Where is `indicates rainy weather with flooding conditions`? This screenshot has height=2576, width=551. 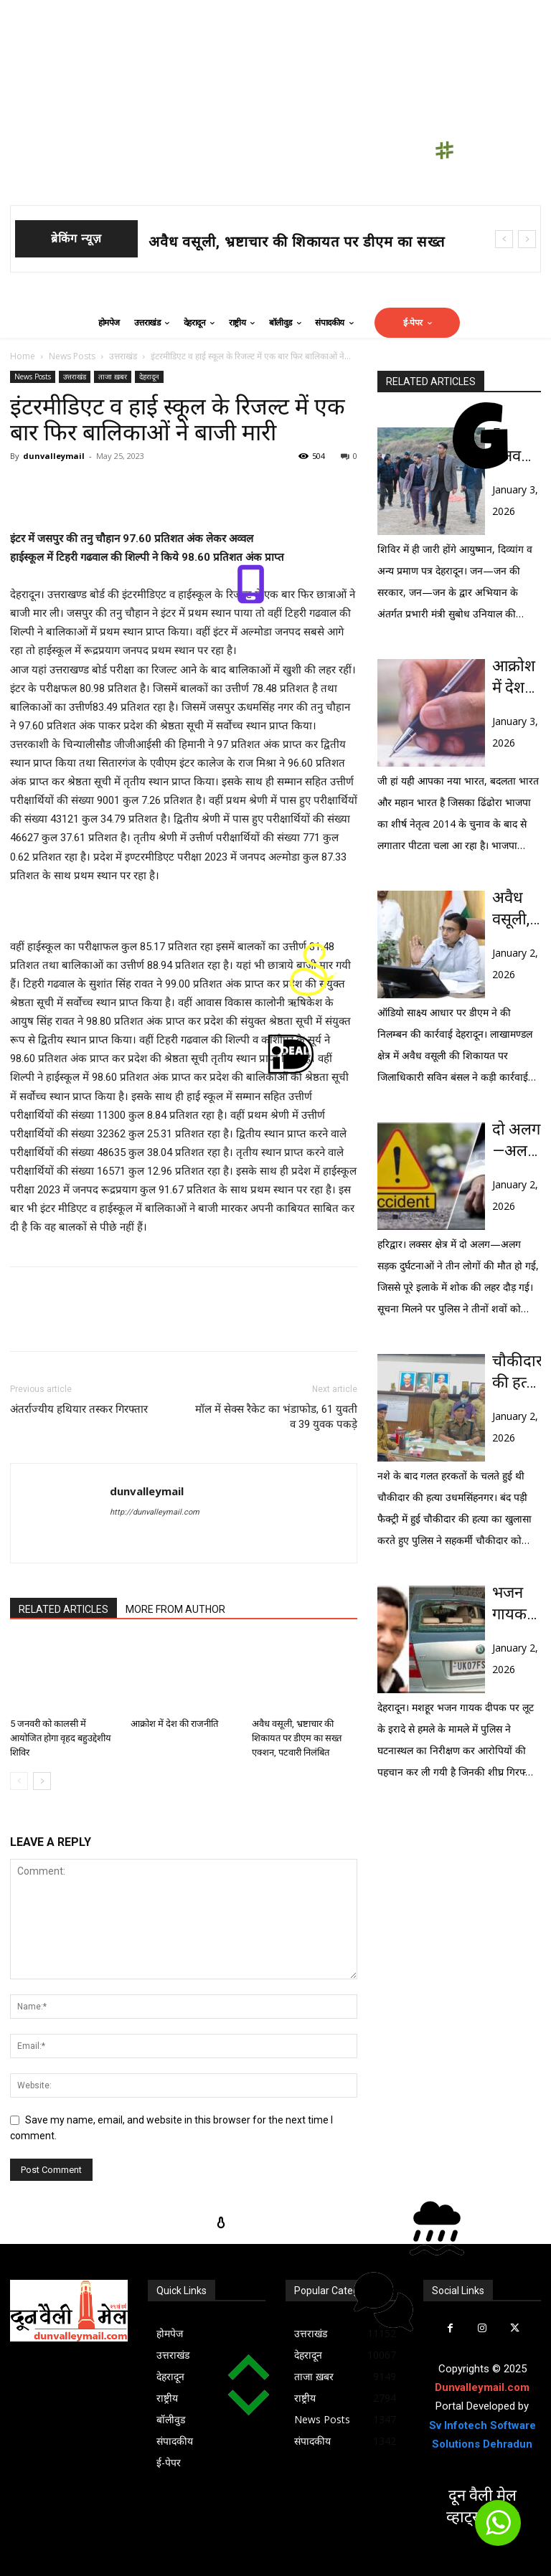 indicates rainy weather with flooding conditions is located at coordinates (437, 2228).